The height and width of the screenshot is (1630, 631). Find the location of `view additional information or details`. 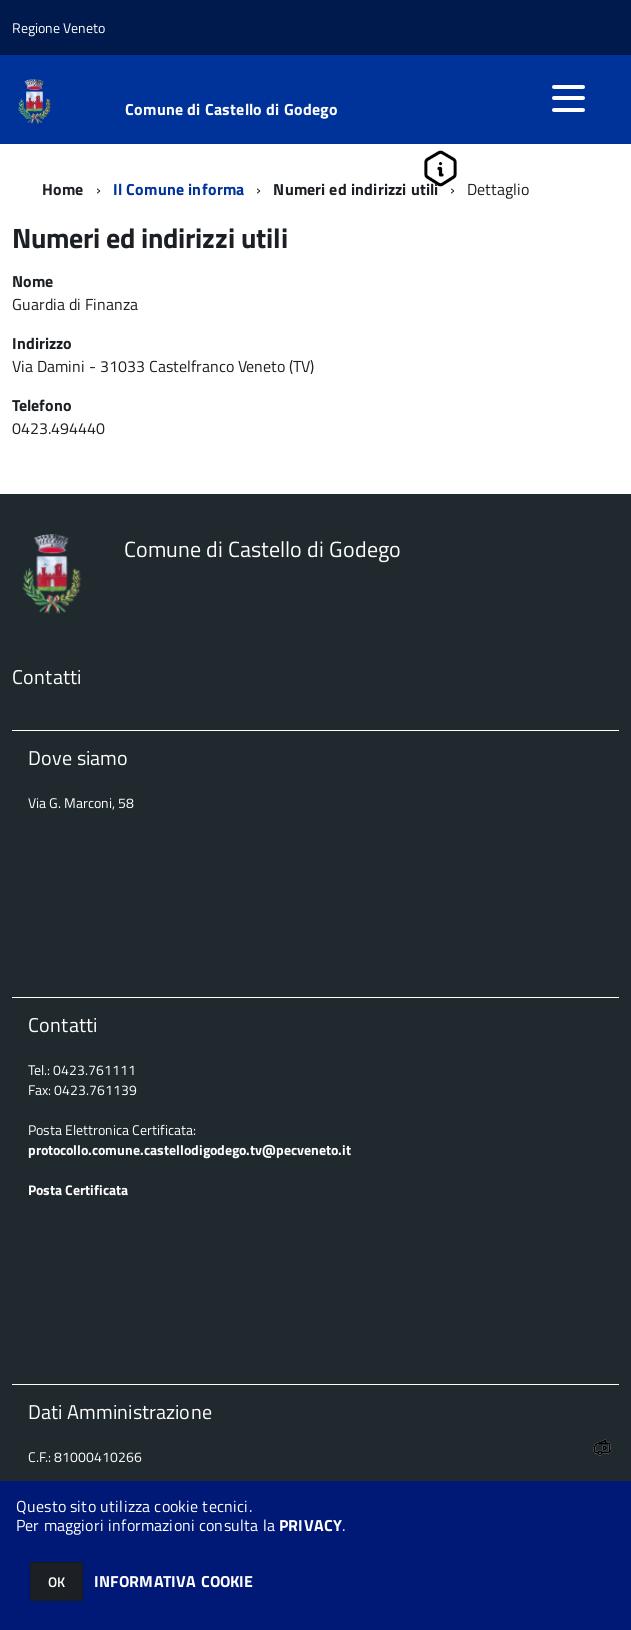

view additional information or details is located at coordinates (440, 168).